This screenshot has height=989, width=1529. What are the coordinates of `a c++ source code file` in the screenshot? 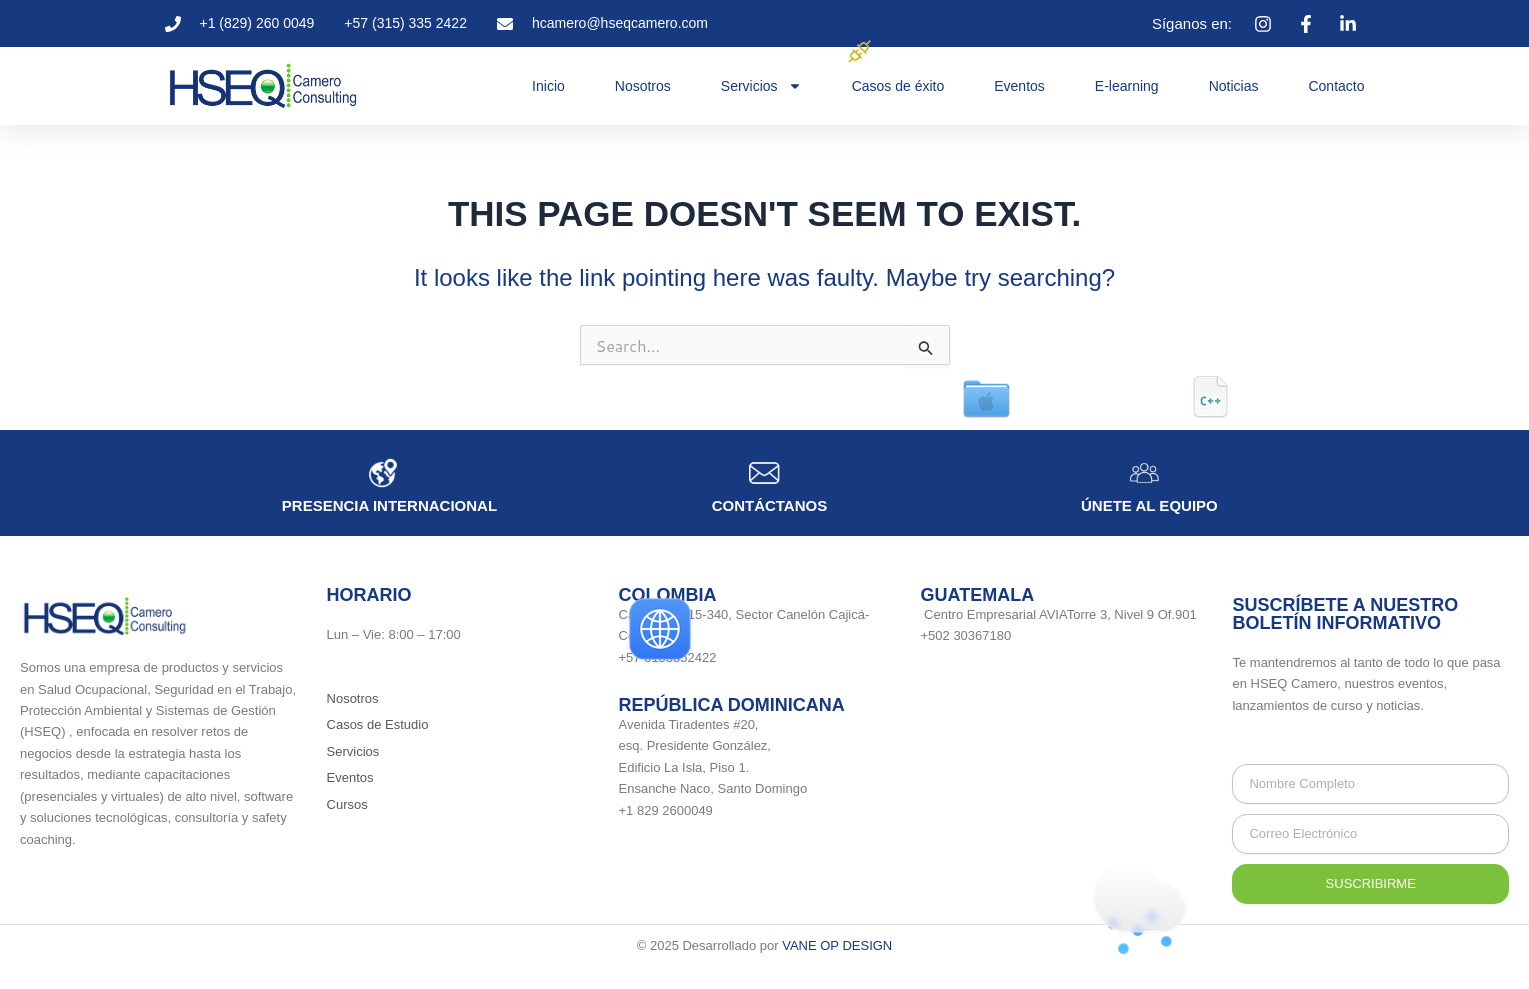 It's located at (1210, 396).